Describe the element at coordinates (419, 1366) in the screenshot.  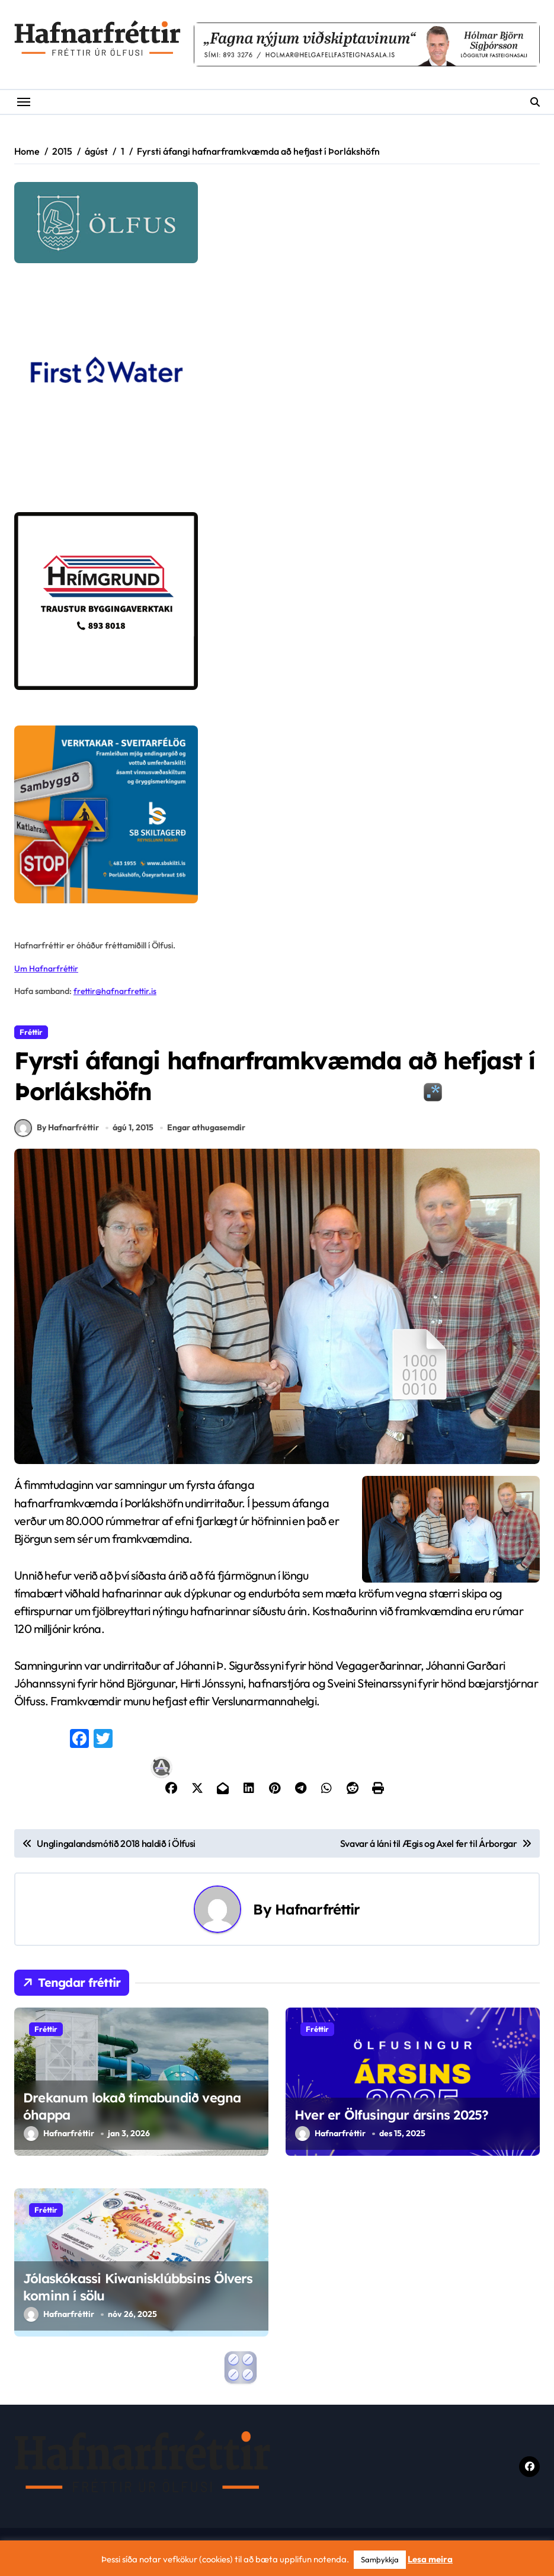
I see `generic binary or data file` at that location.